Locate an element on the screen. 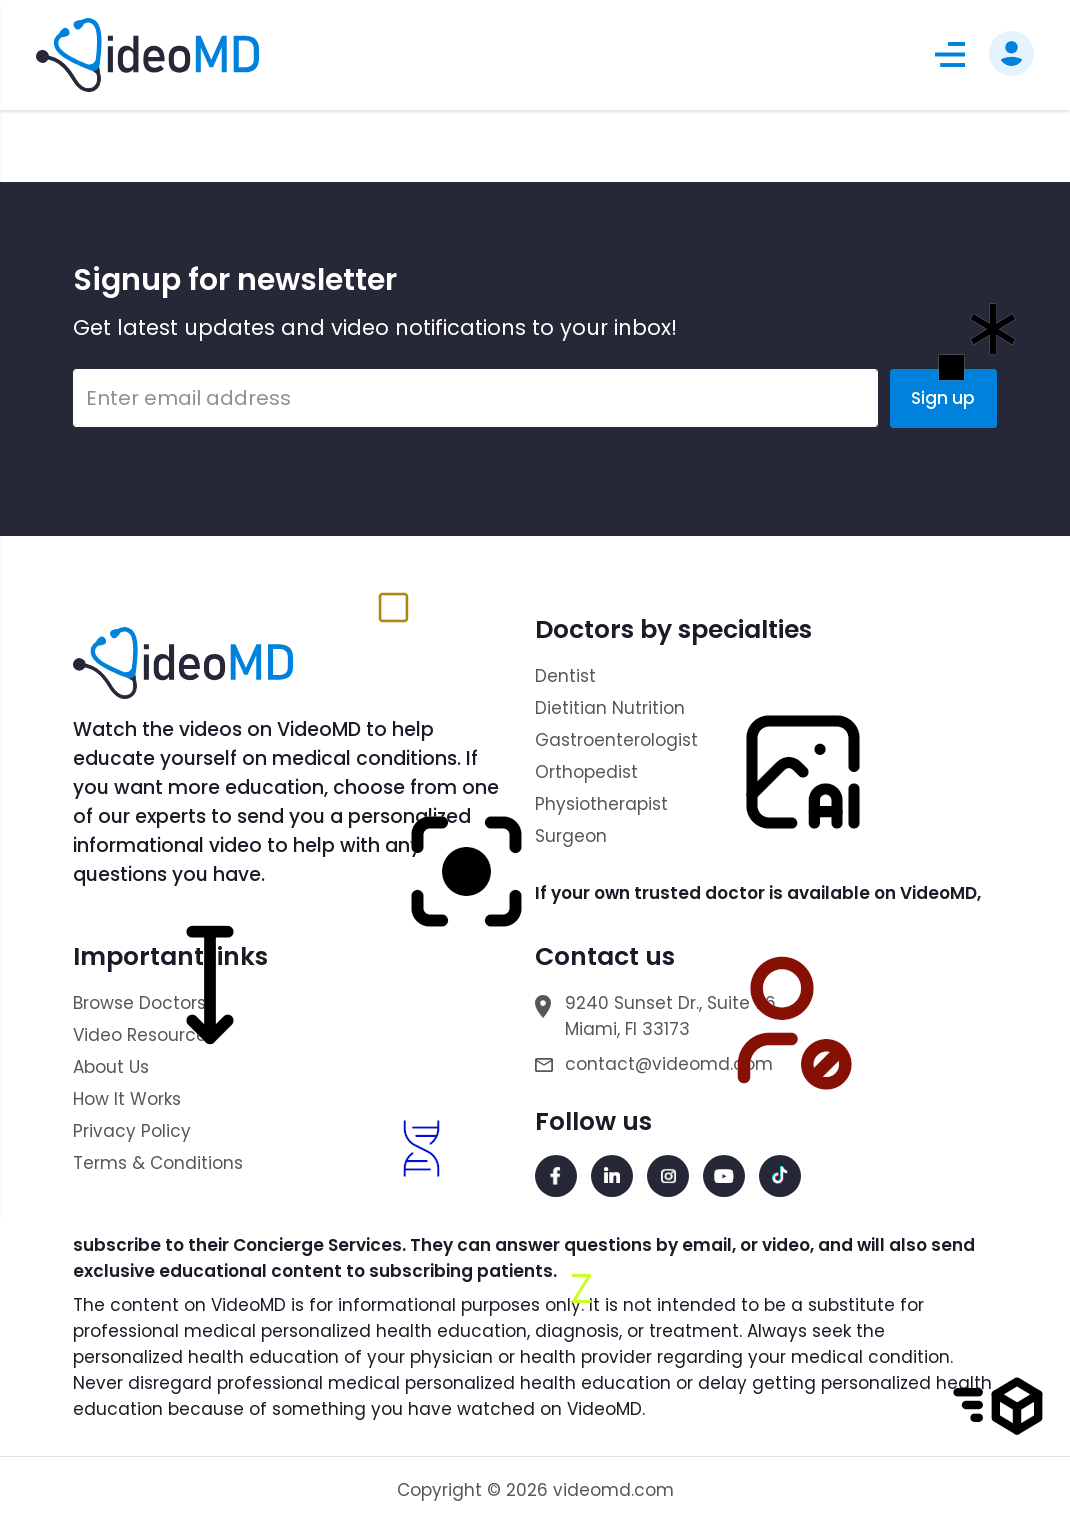 Image resolution: width=1070 pixels, height=1519 pixels. alphabetical sorting option for letter Z is located at coordinates (581, 1288).